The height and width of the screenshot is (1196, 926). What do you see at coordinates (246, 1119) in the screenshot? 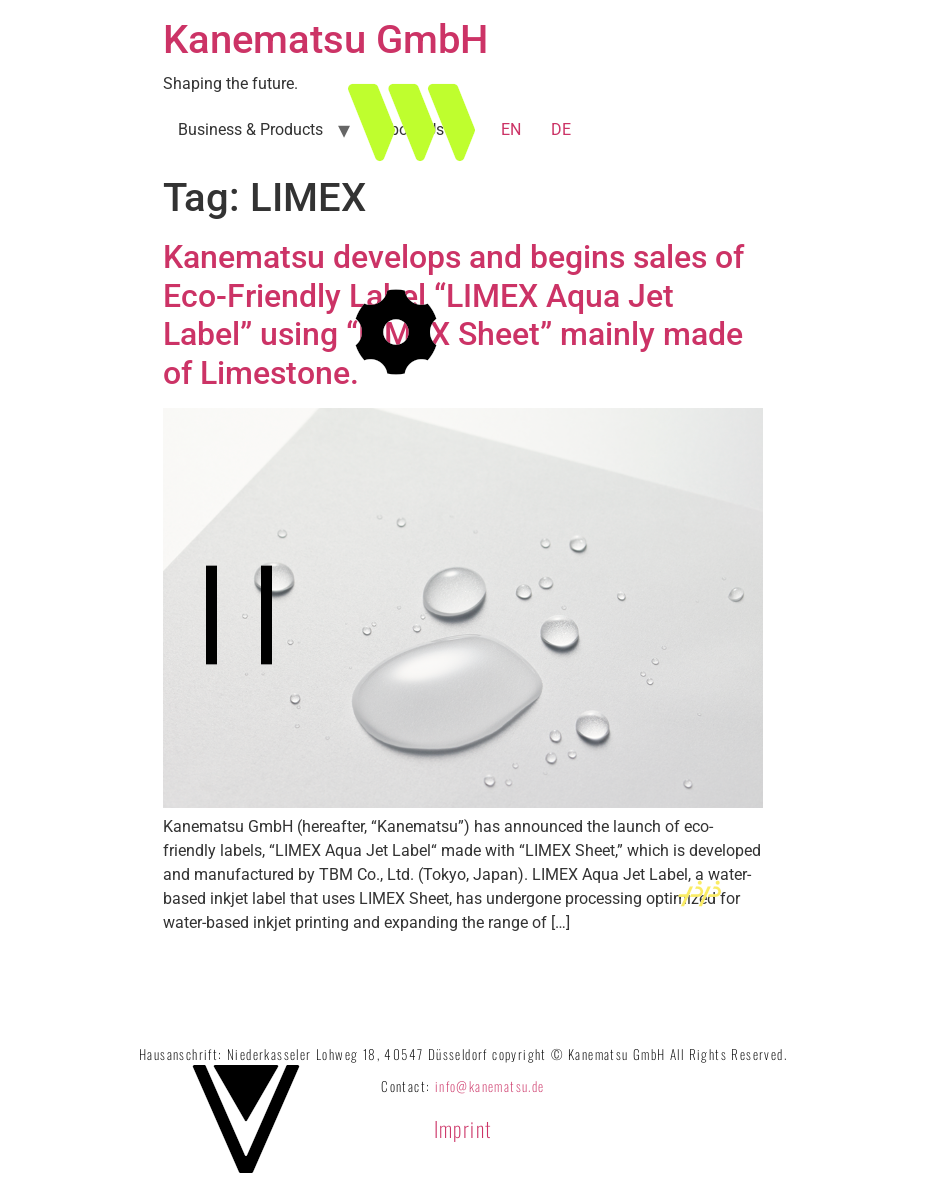
I see `open the ReVanced app` at bounding box center [246, 1119].